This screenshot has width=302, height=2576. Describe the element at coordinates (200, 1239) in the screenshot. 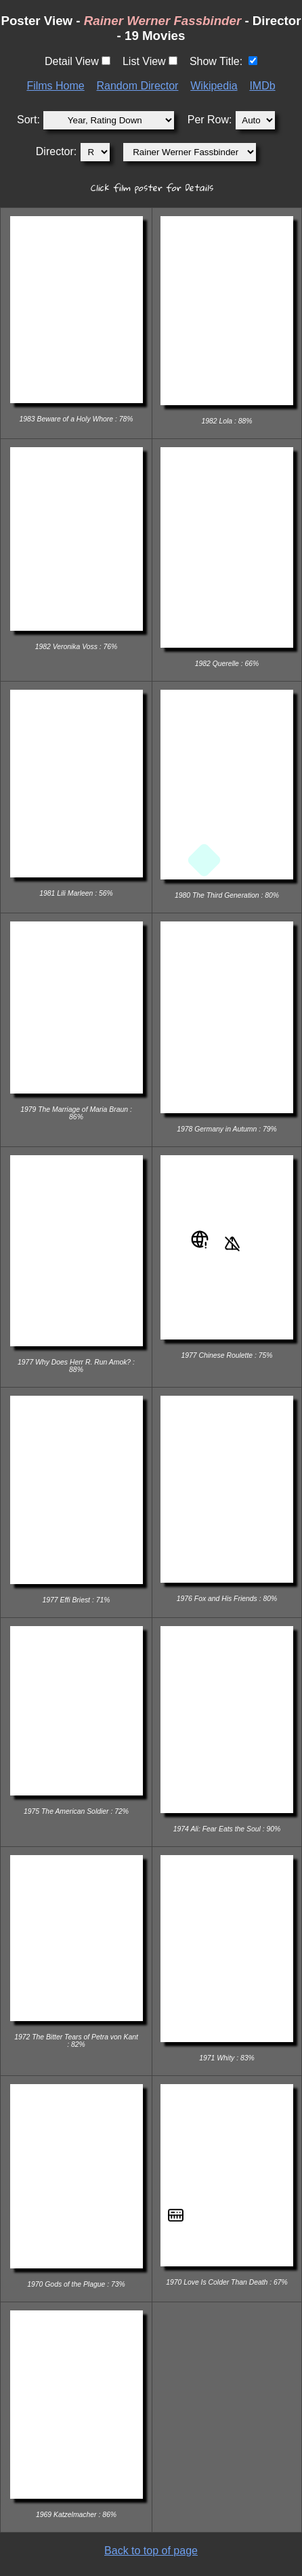

I see `indicates a global network or internet connection issue` at that location.